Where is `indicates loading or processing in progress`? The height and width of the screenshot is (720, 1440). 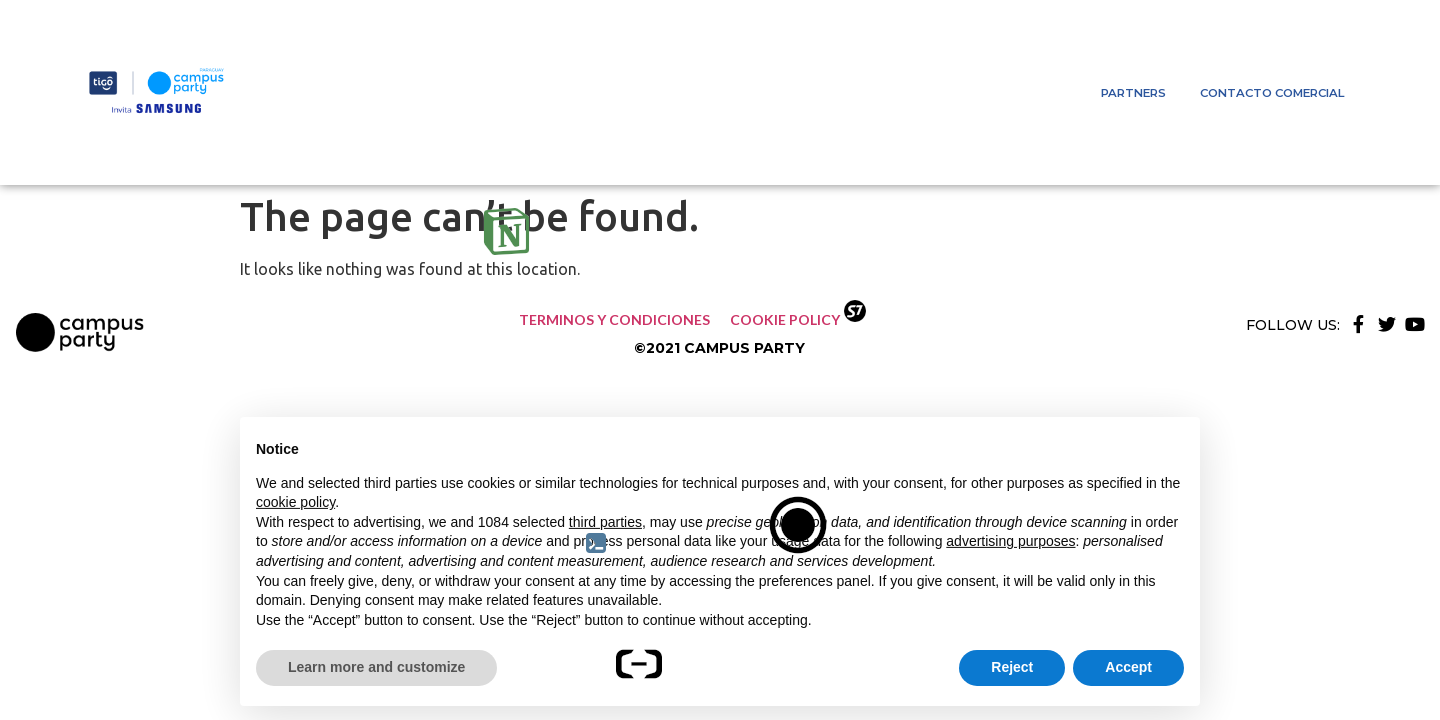
indicates loading or processing in progress is located at coordinates (798, 525).